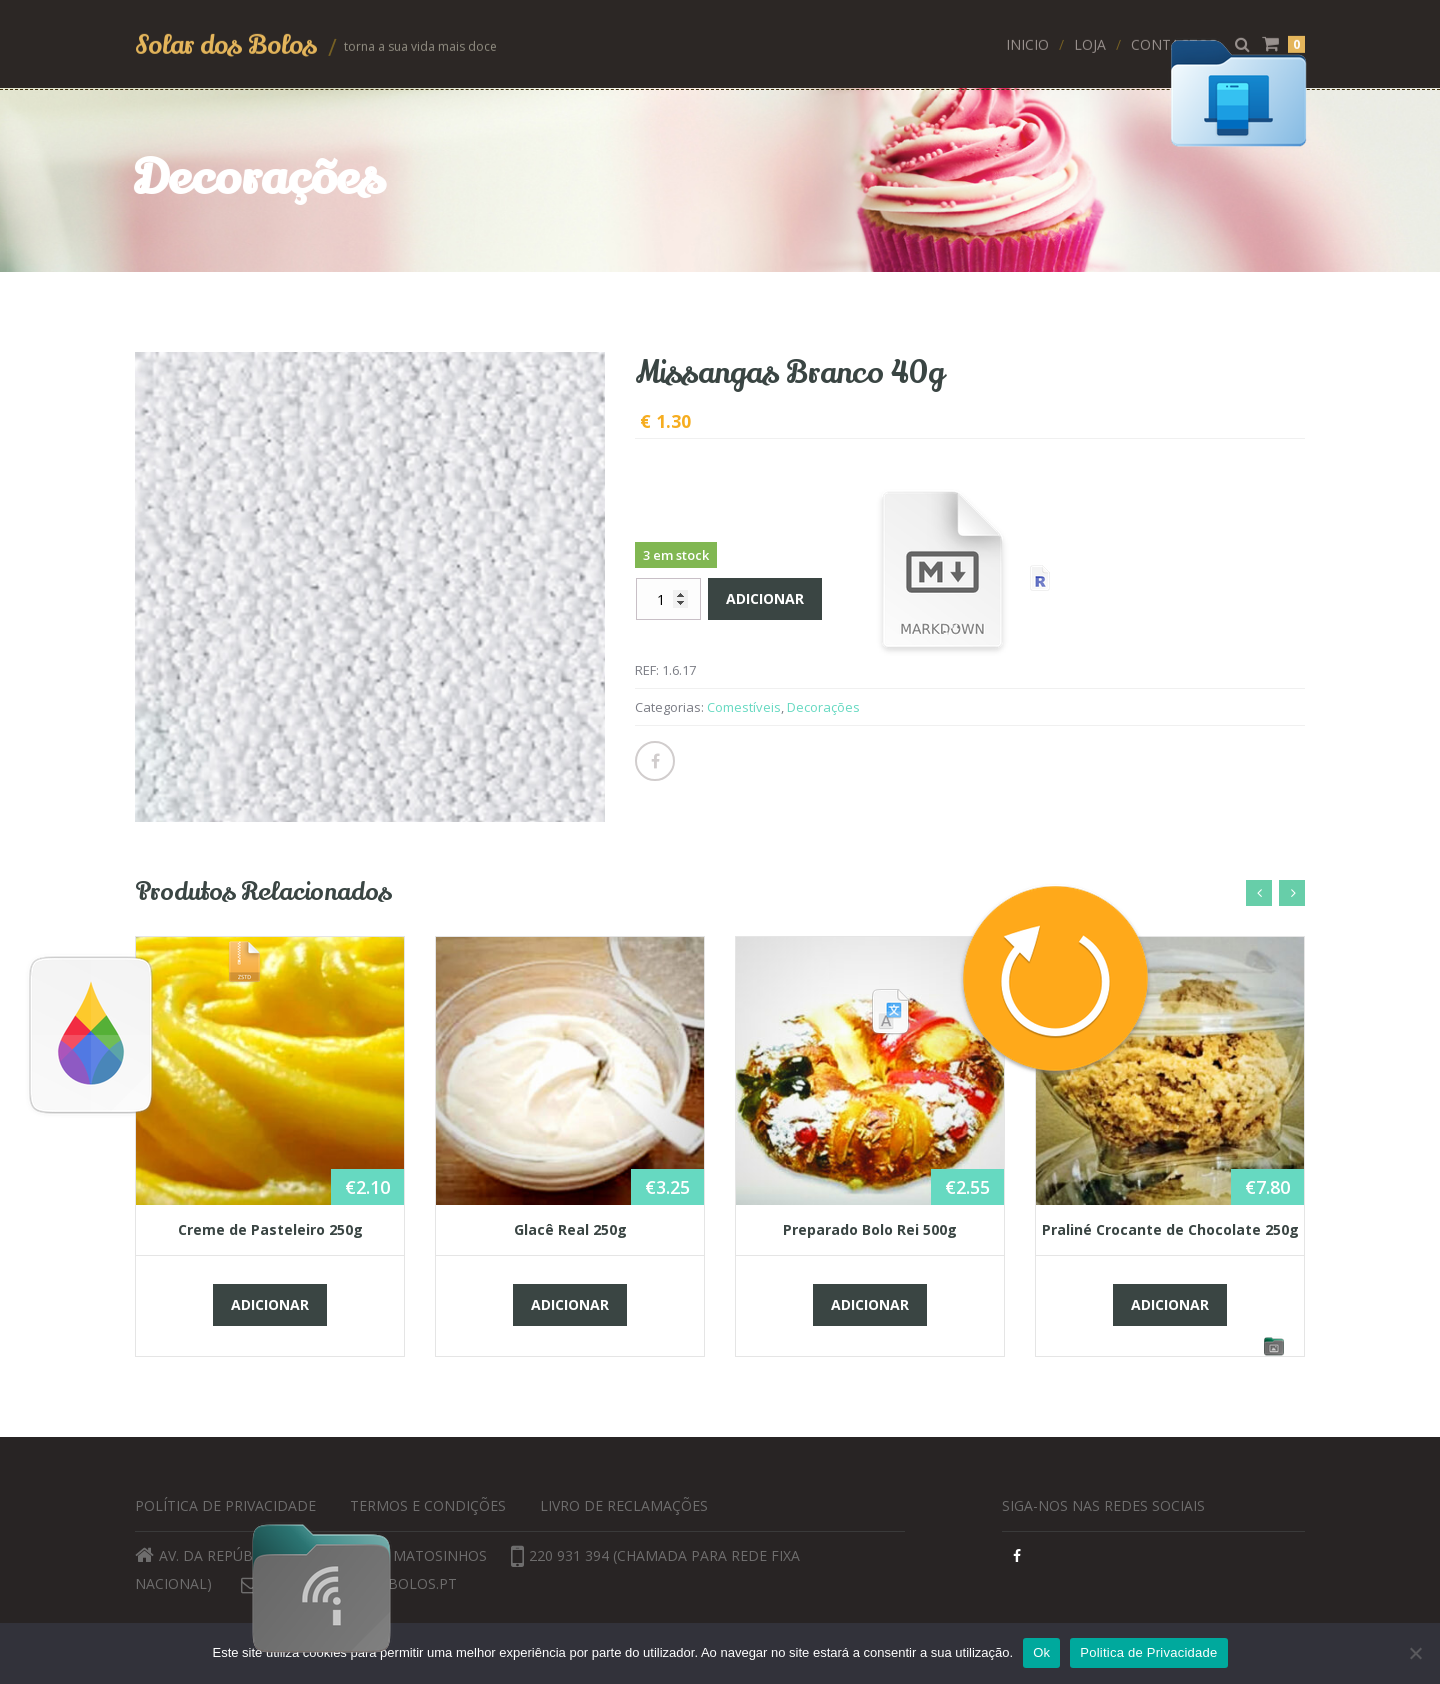 Image resolution: width=1440 pixels, height=1684 pixels. What do you see at coordinates (244, 962) in the screenshot?
I see `a zstandard compressed file` at bounding box center [244, 962].